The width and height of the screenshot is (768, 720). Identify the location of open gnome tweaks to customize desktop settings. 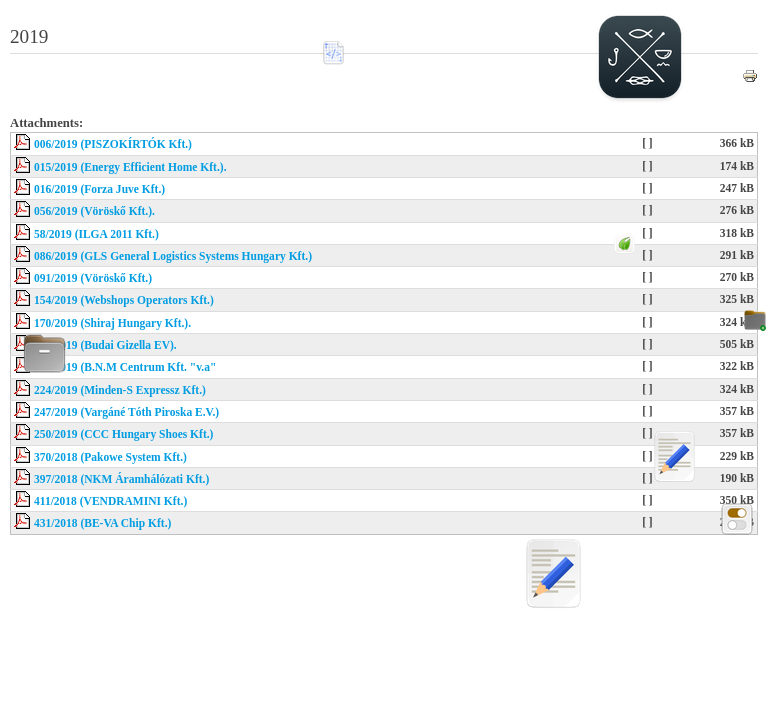
(737, 519).